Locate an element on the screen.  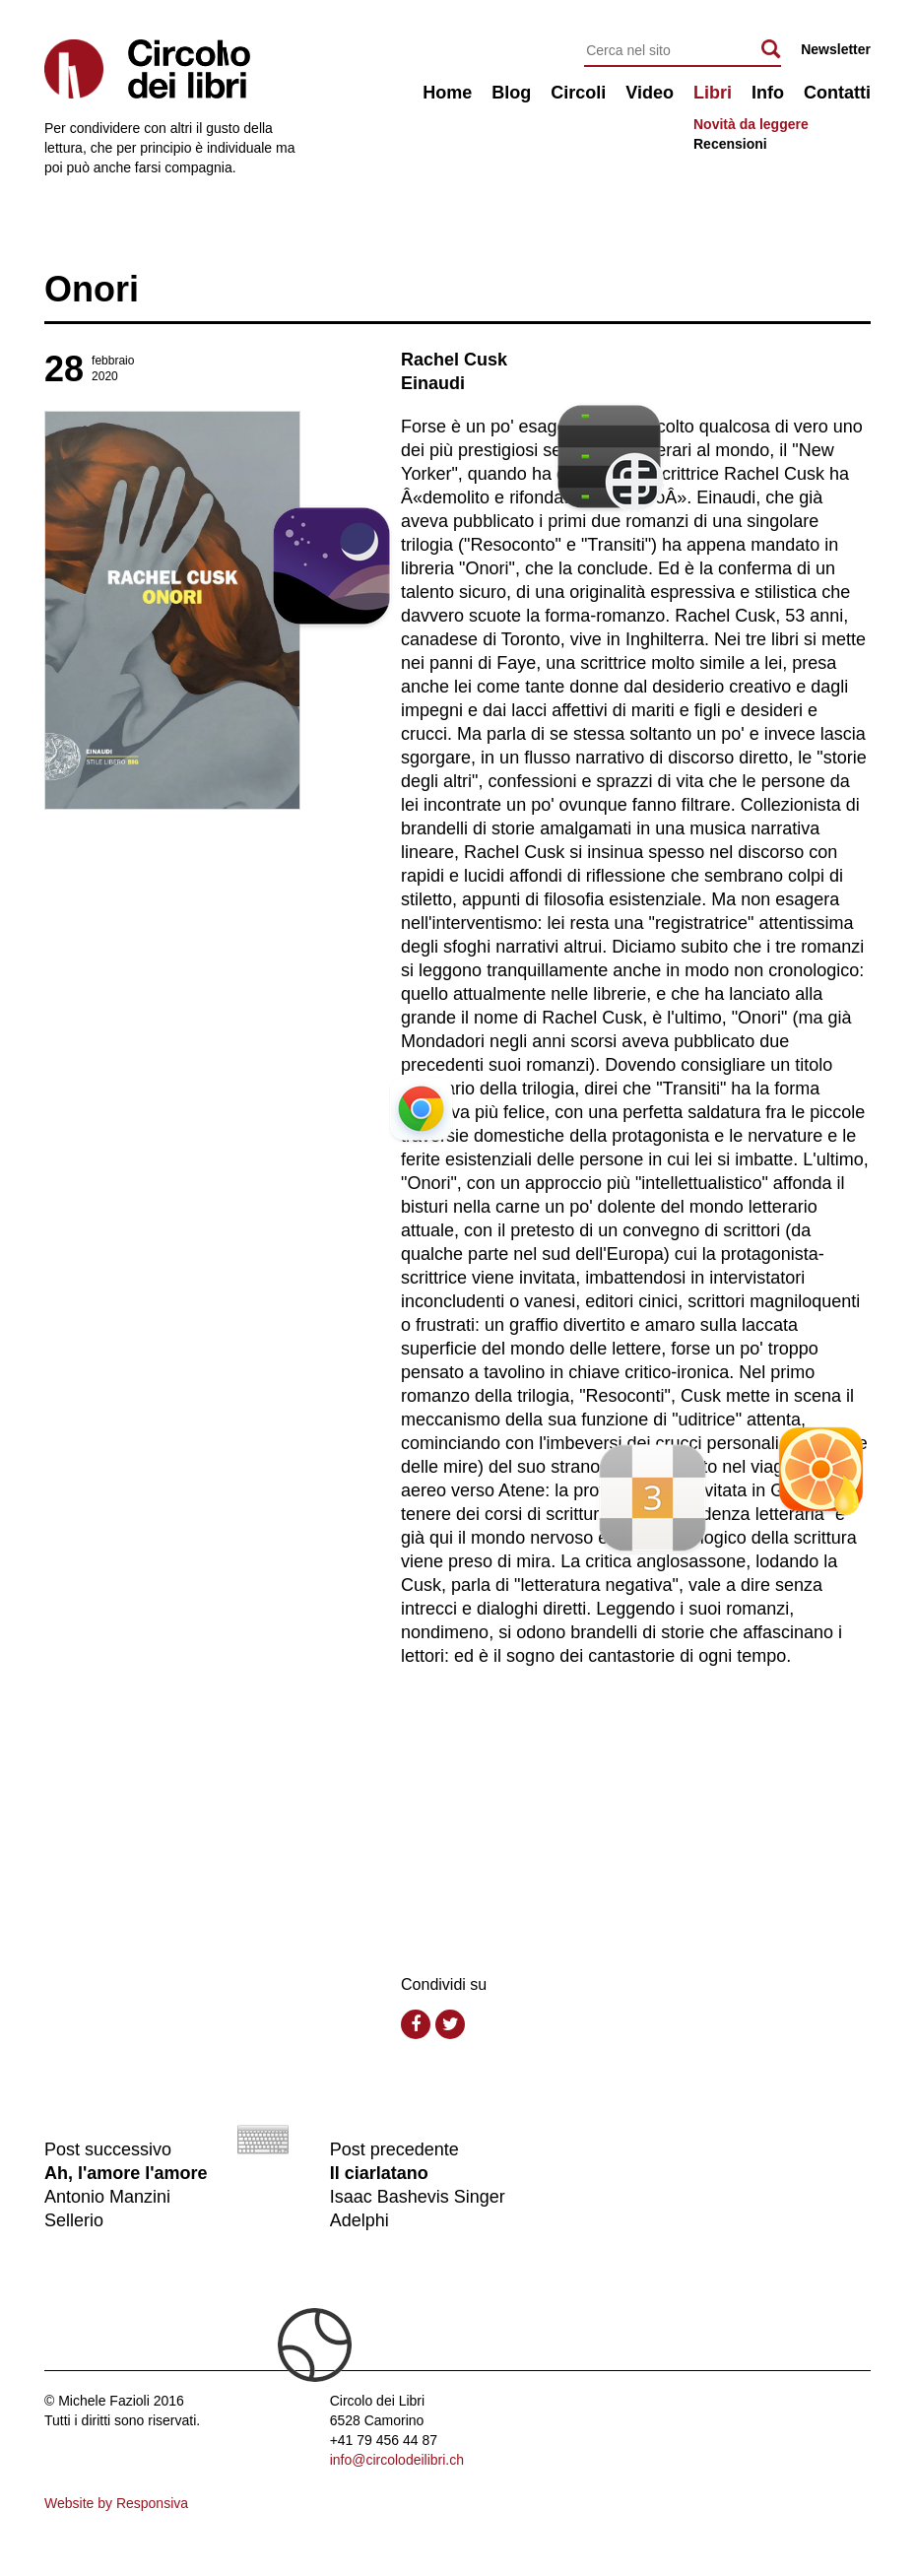
open stellarium planetarium app is located at coordinates (331, 565).